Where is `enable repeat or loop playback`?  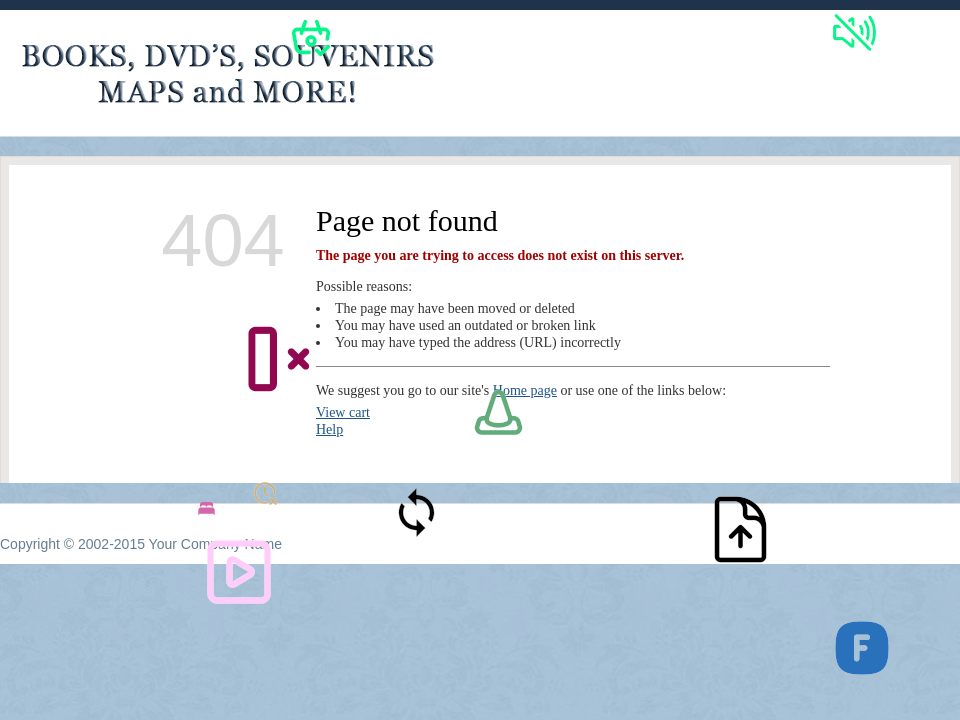 enable repeat or loop playback is located at coordinates (416, 512).